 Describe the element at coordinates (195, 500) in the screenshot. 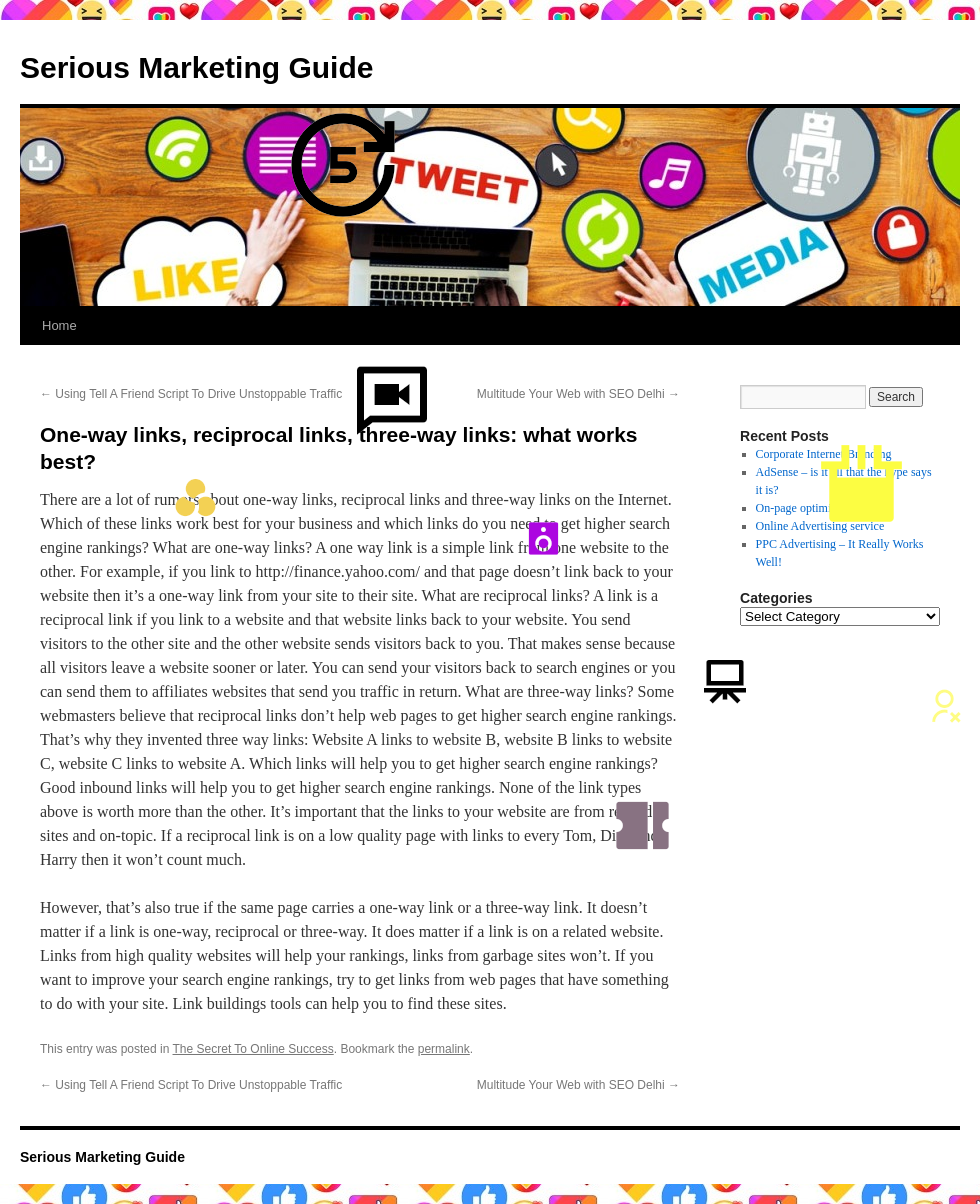

I see `apply color filter to image` at that location.